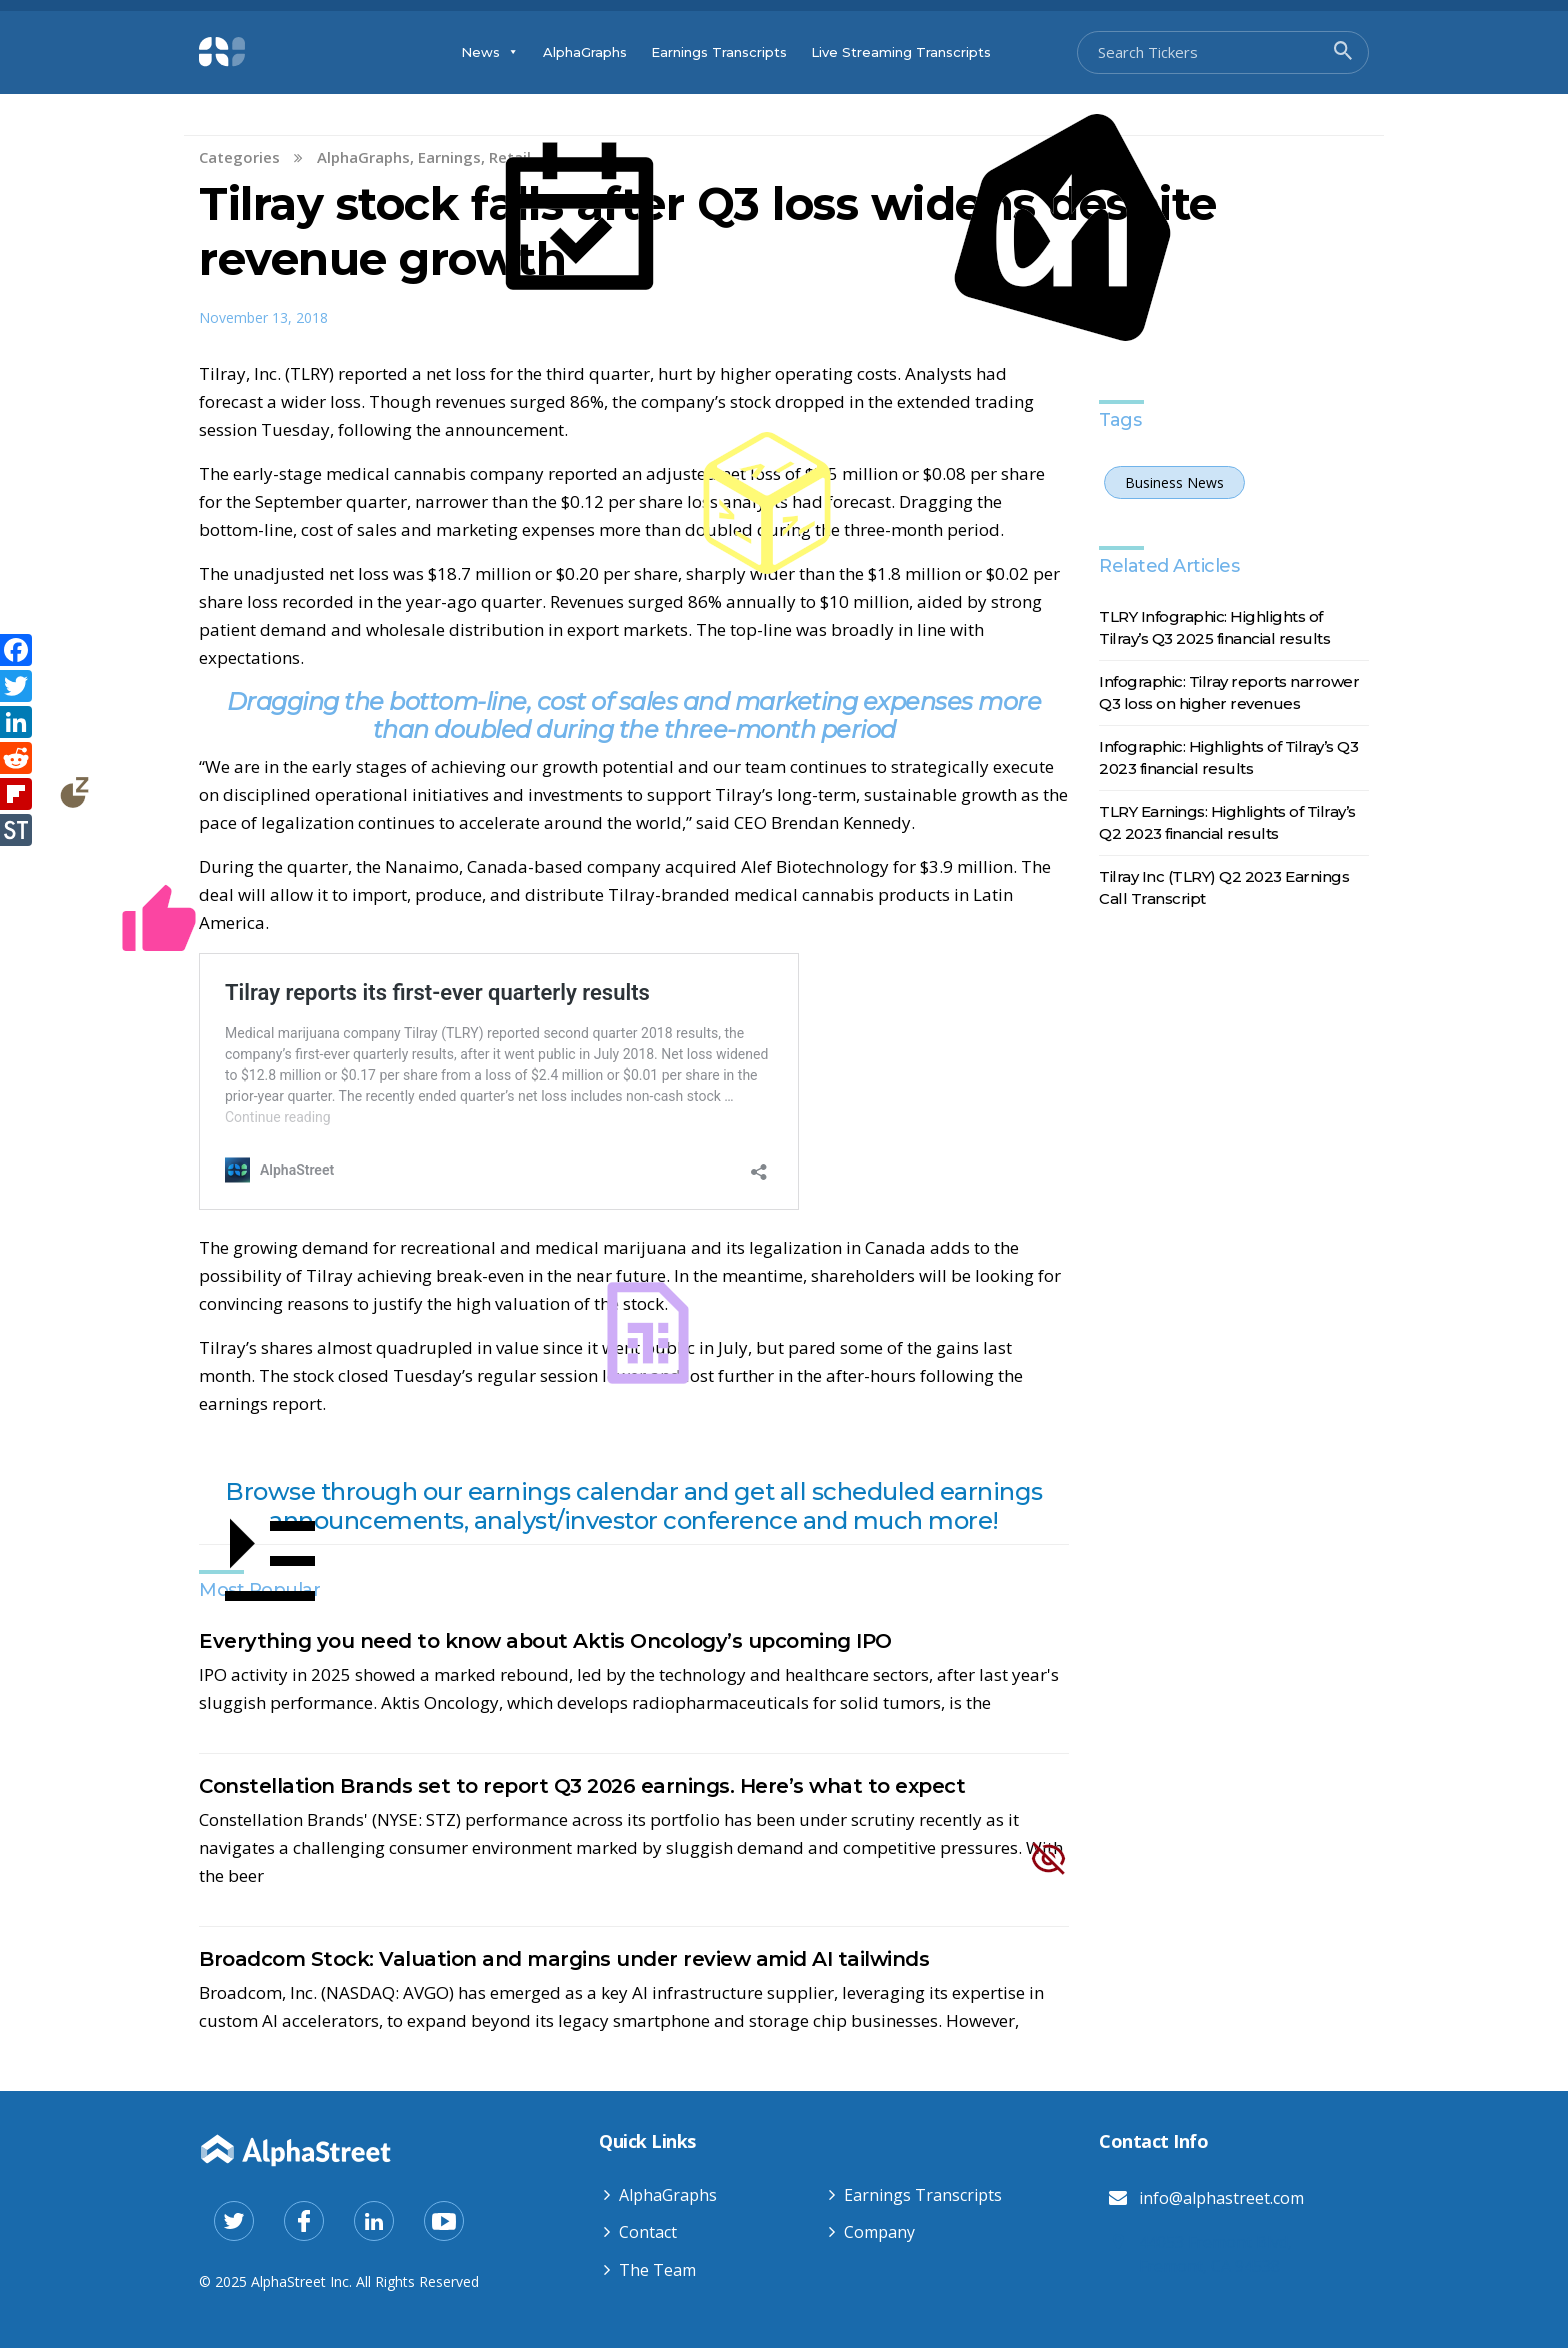  I want to click on hide password or sensitive content, so click(1048, 1858).